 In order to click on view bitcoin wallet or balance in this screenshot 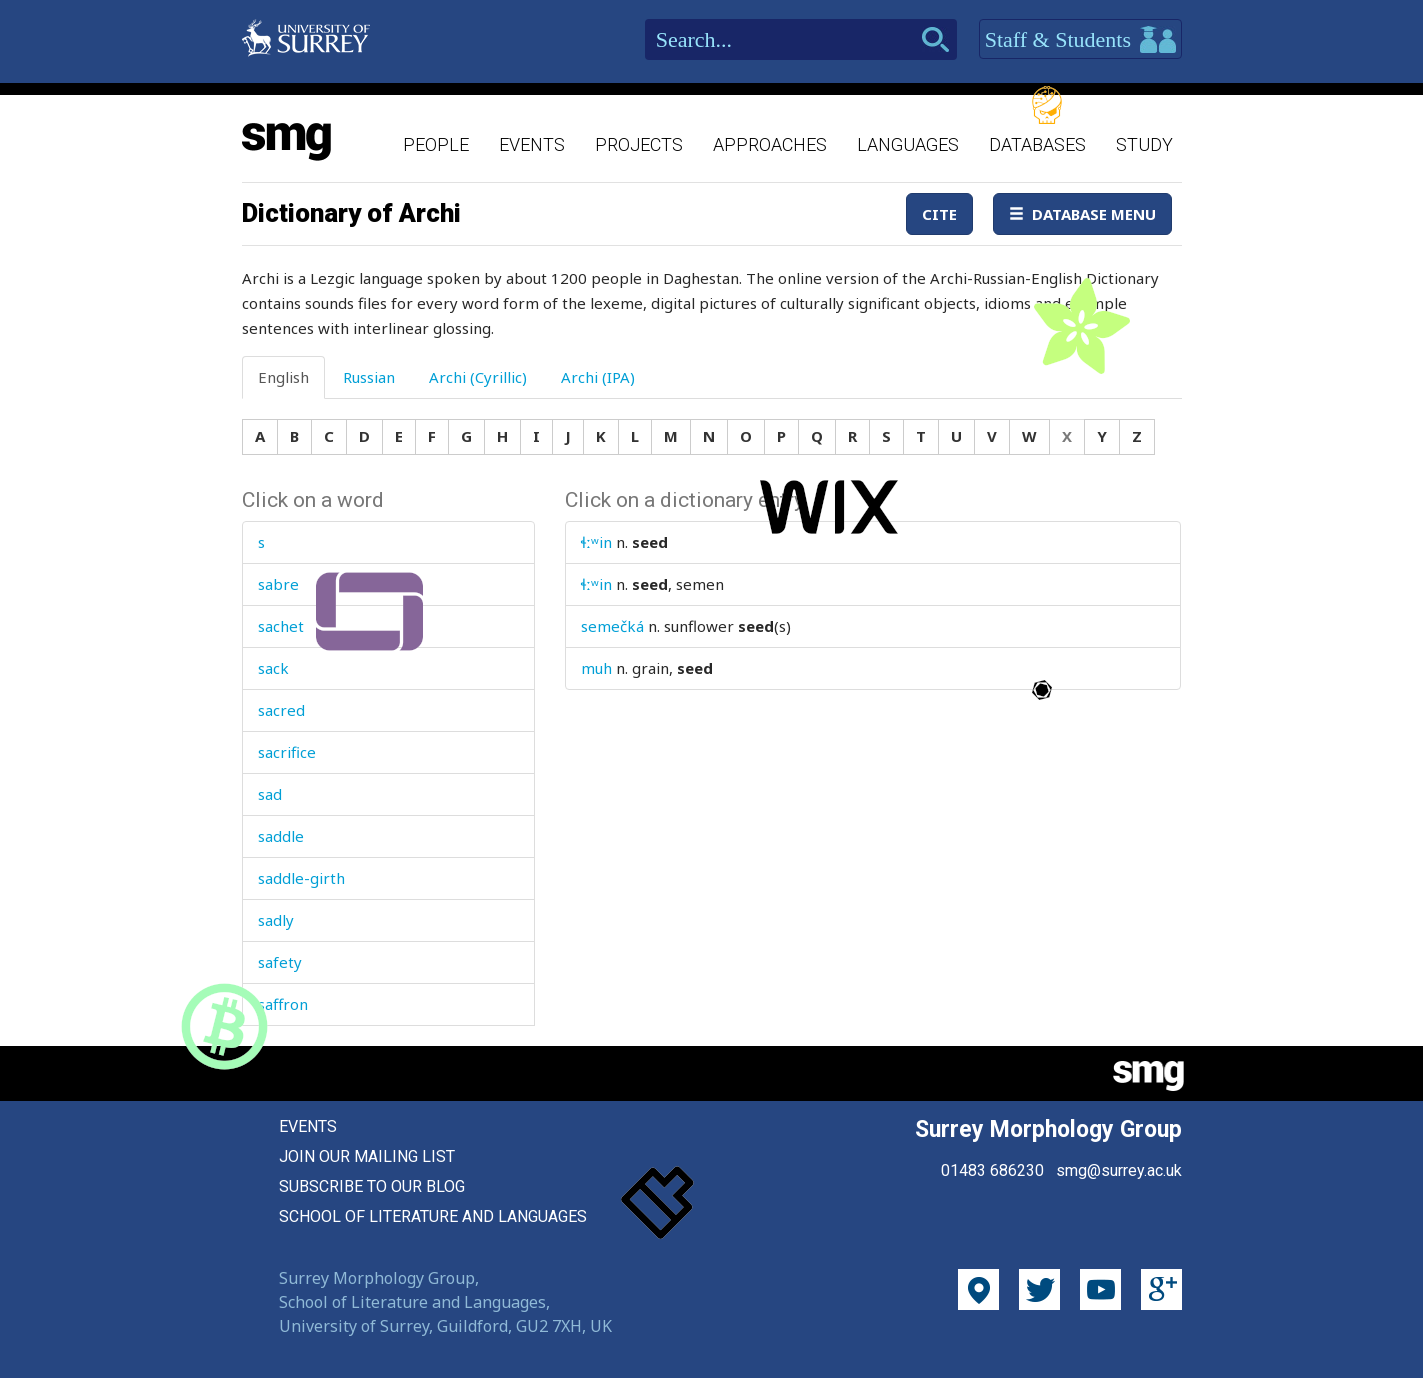, I will do `click(224, 1026)`.